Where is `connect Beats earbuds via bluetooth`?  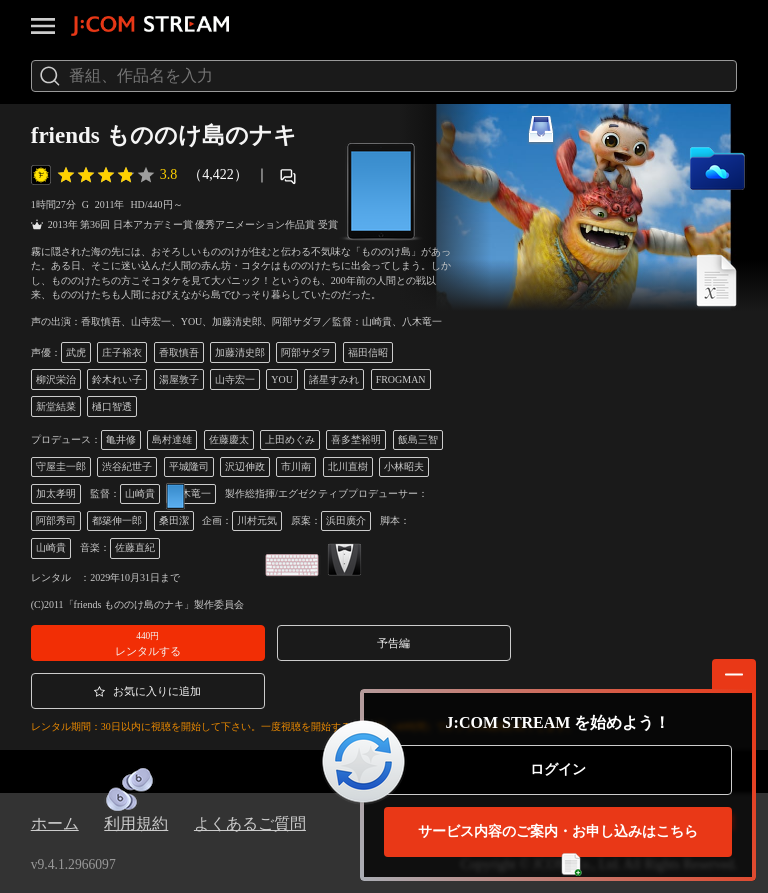
connect Beats earbuds via bluetooth is located at coordinates (129, 789).